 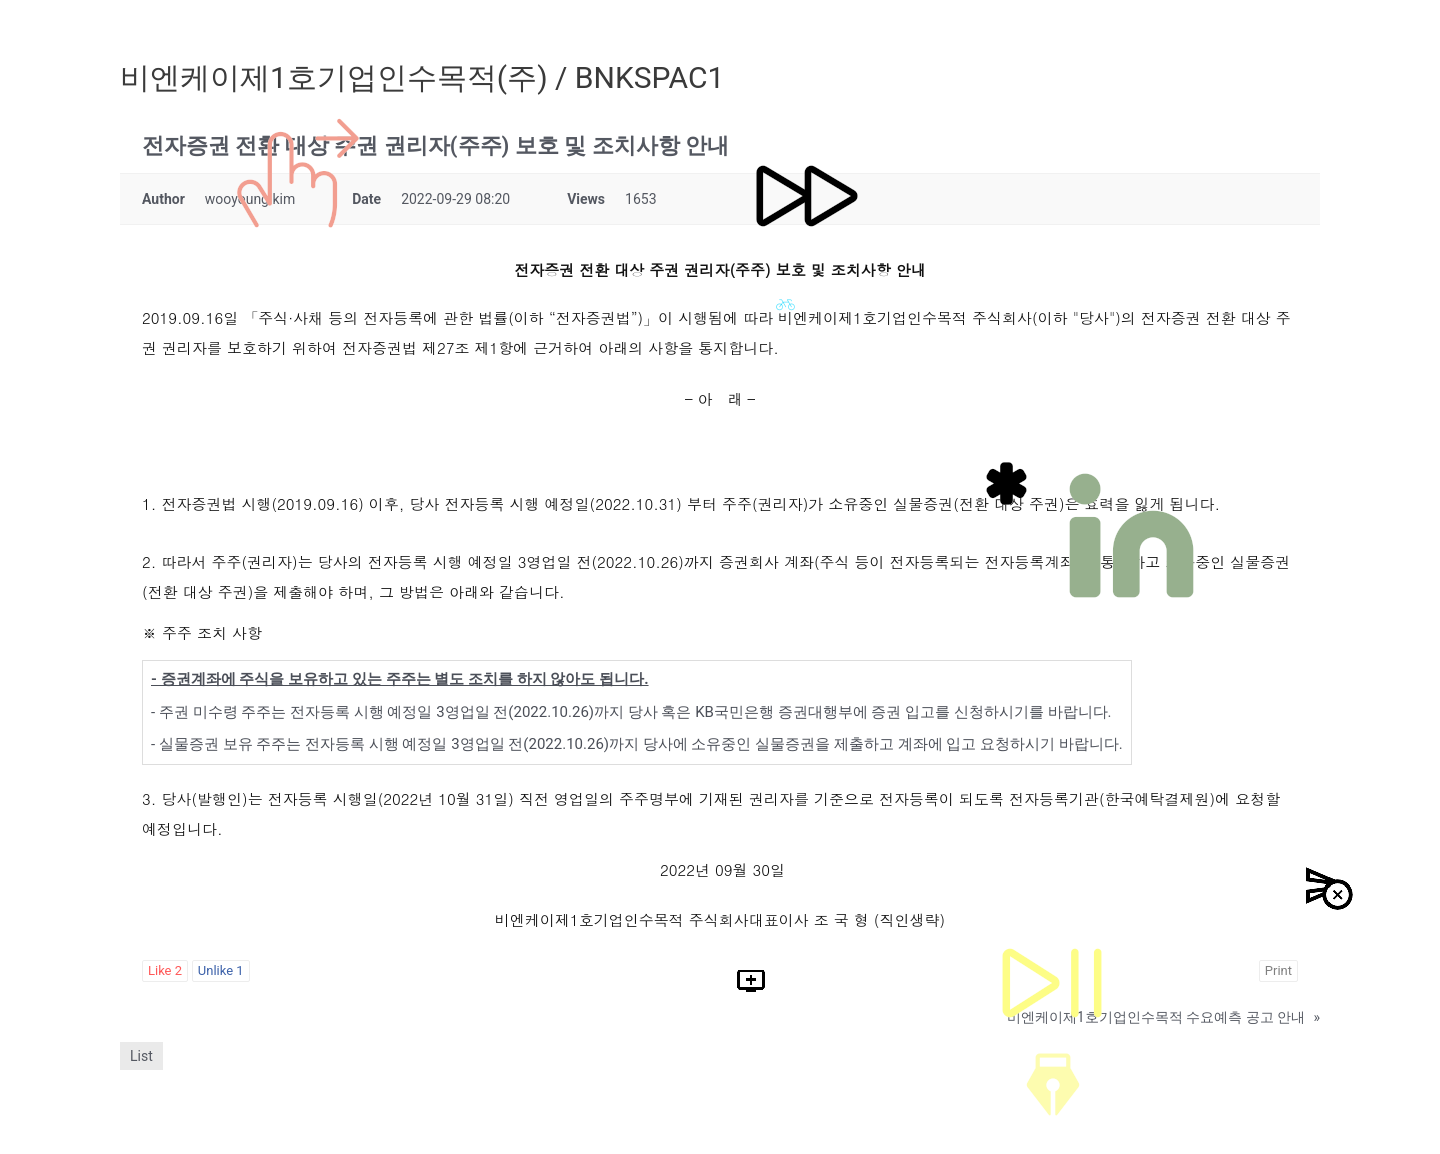 I want to click on cancel a scheduled message, so click(x=1328, y=885).